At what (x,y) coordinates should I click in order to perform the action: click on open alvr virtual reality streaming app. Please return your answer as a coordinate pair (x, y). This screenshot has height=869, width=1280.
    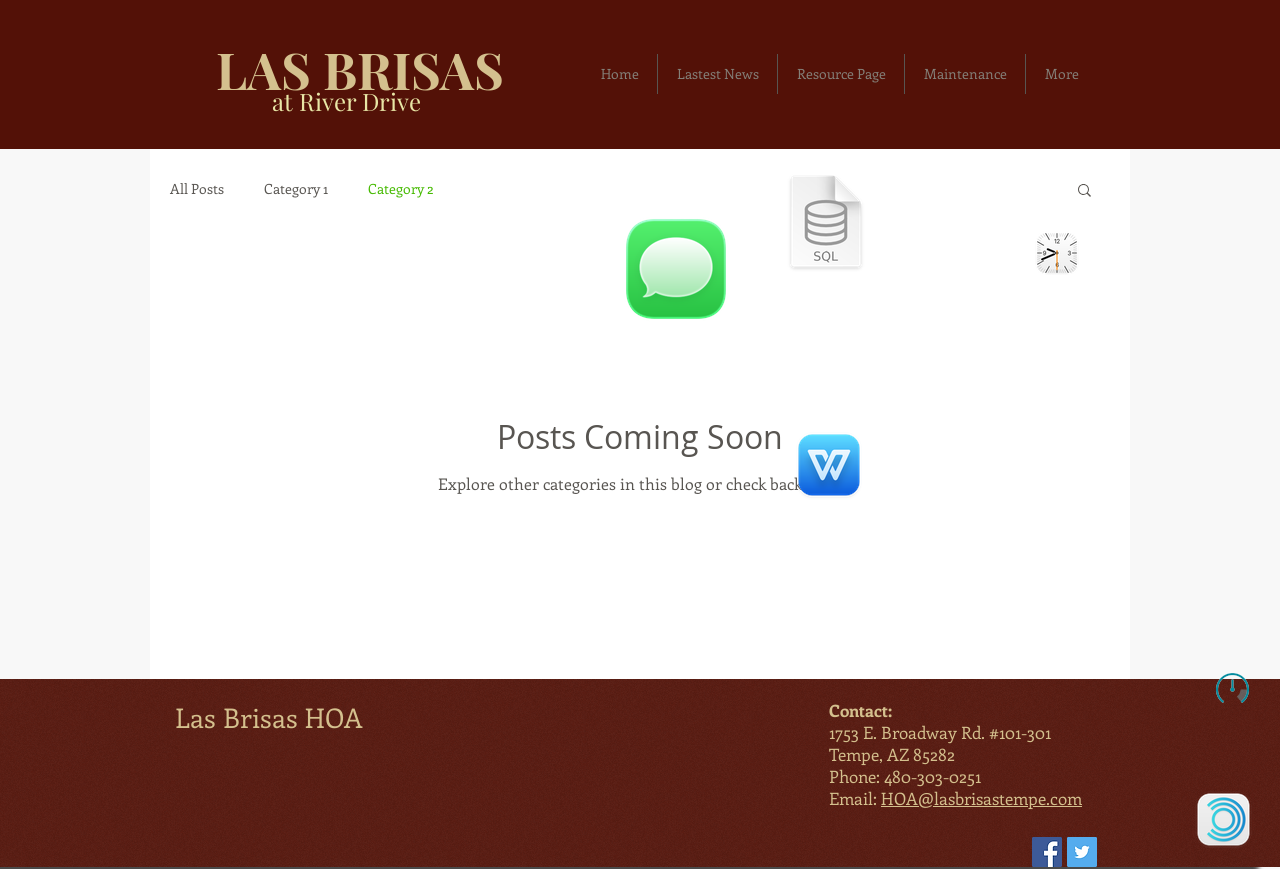
    Looking at the image, I should click on (1223, 819).